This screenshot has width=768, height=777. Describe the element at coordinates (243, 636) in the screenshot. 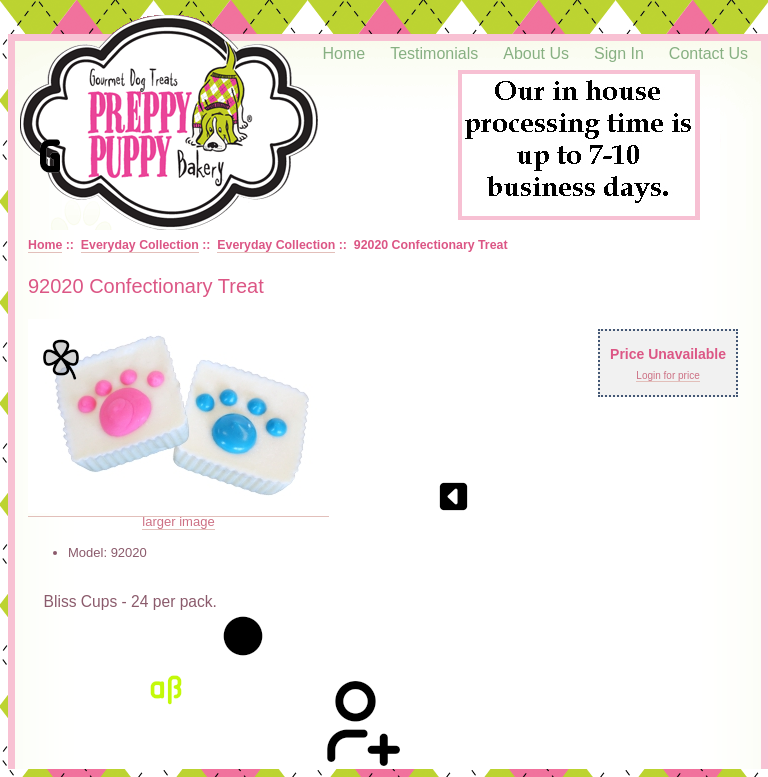

I see `start recording audio or video` at that location.